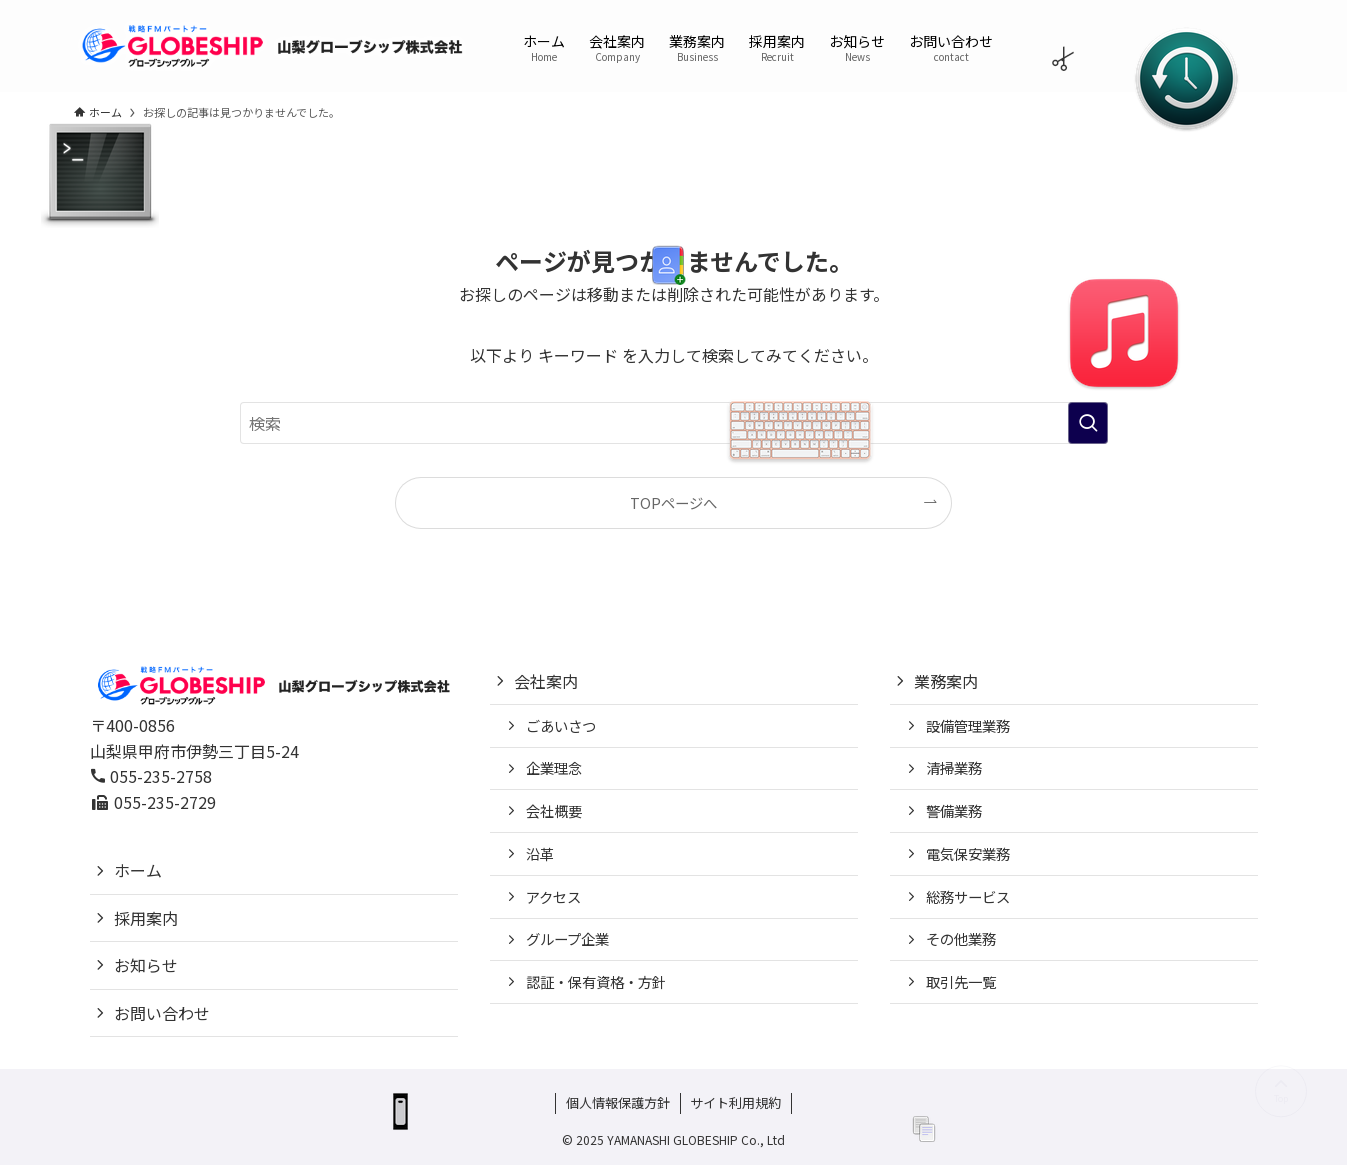  What do you see at coordinates (1063, 58) in the screenshot?
I see `open PDF Slicer to cut and rearrange PDF pages` at bounding box center [1063, 58].